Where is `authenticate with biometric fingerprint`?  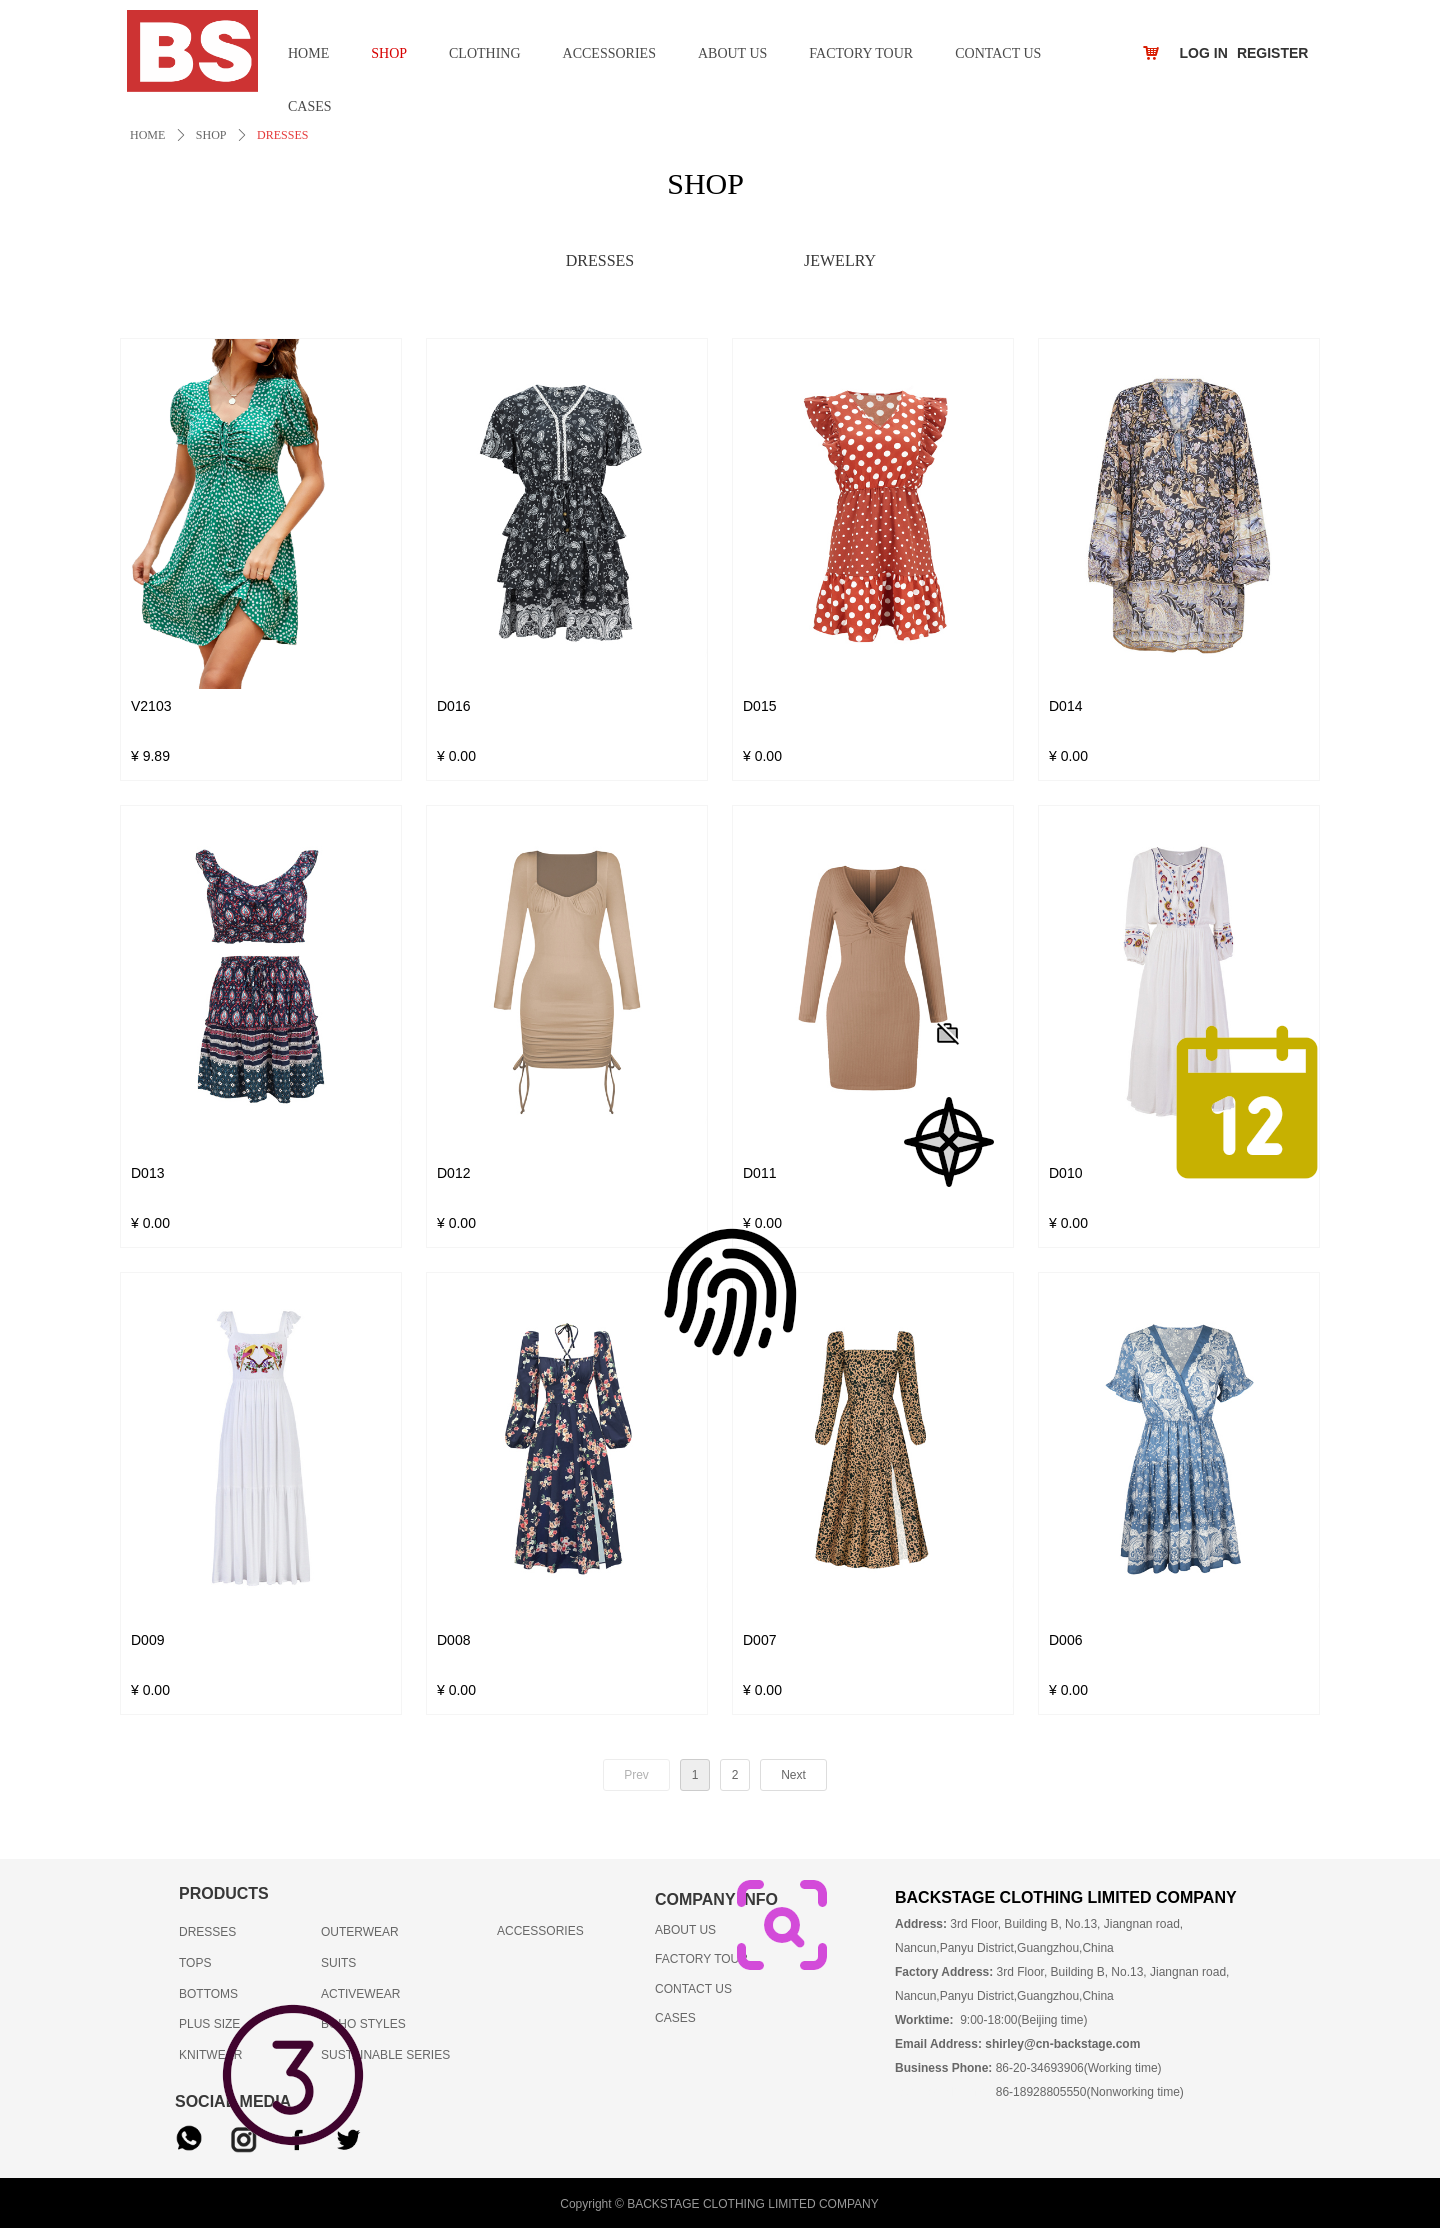 authenticate with biometric fingerprint is located at coordinates (732, 1293).